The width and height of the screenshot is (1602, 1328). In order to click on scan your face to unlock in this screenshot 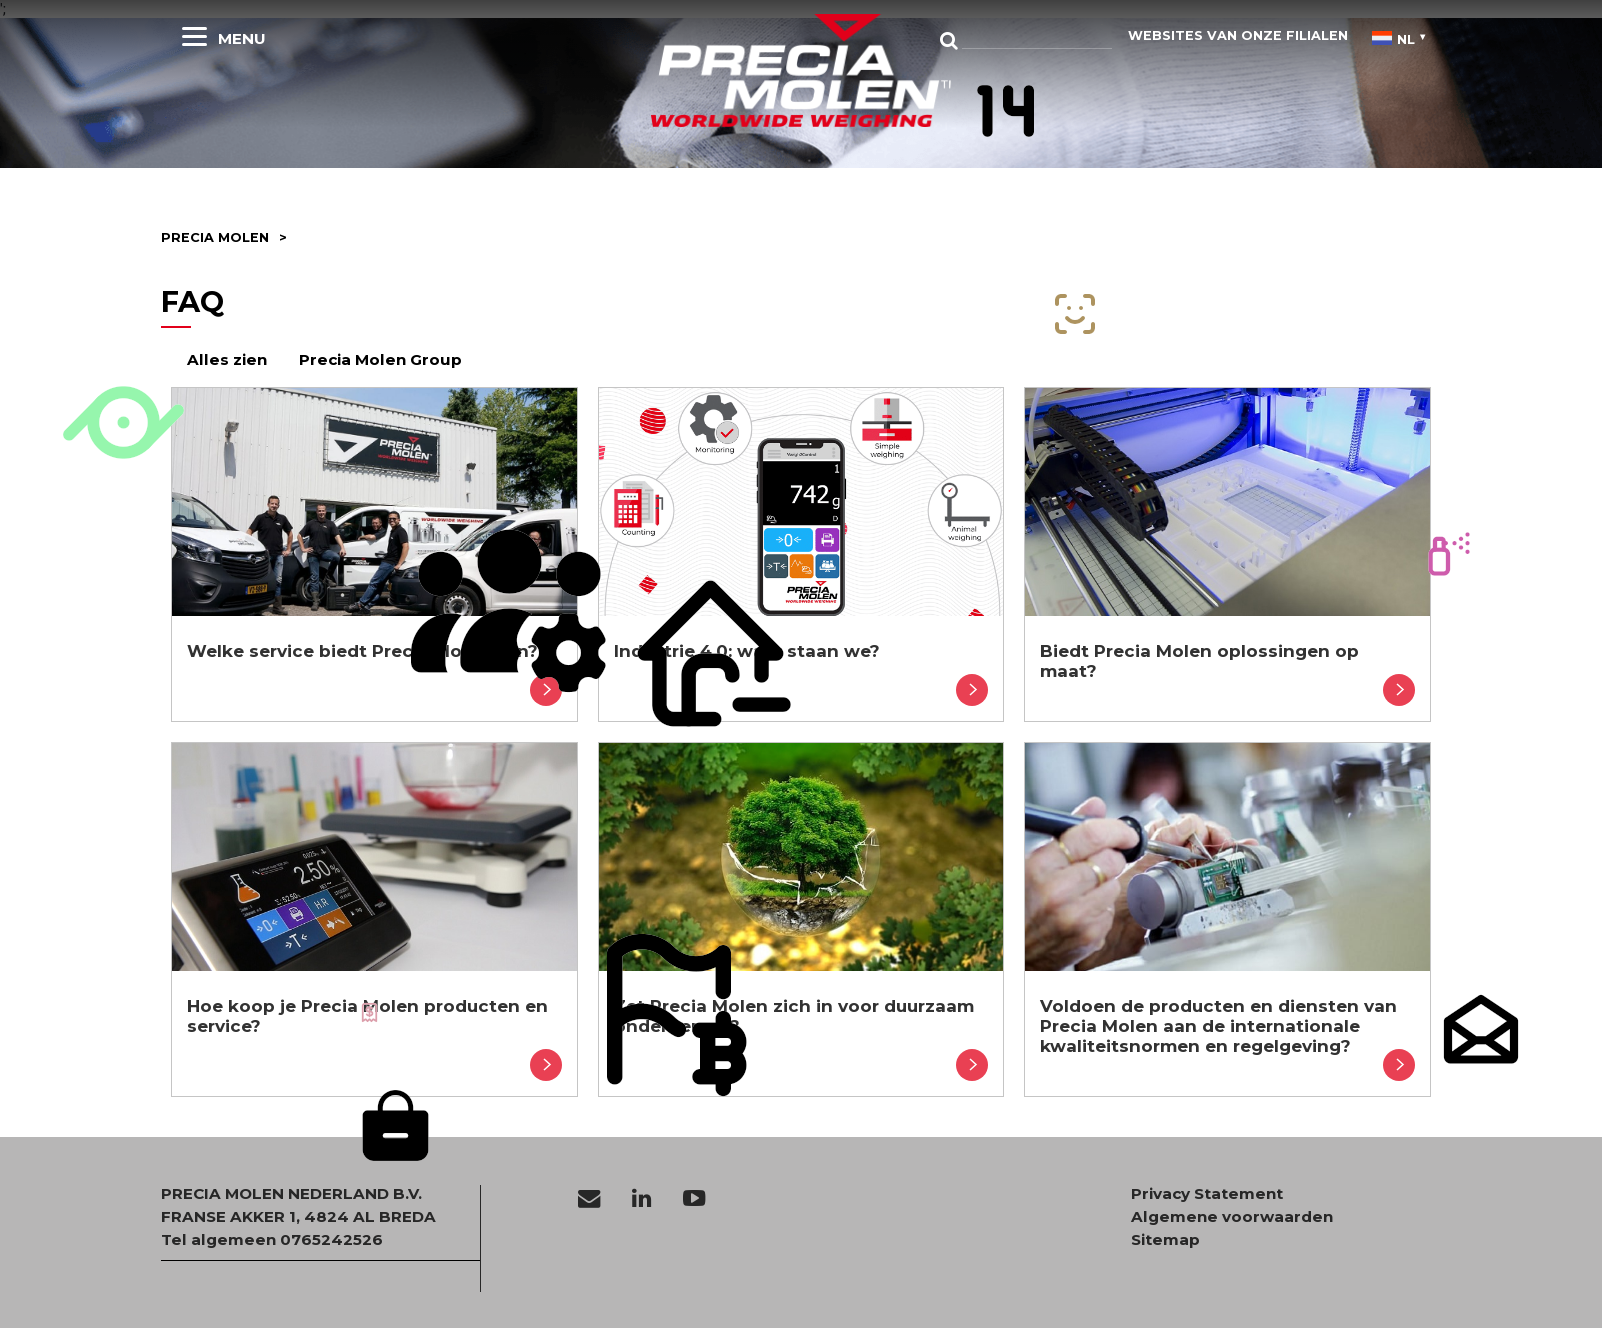, I will do `click(1075, 314)`.